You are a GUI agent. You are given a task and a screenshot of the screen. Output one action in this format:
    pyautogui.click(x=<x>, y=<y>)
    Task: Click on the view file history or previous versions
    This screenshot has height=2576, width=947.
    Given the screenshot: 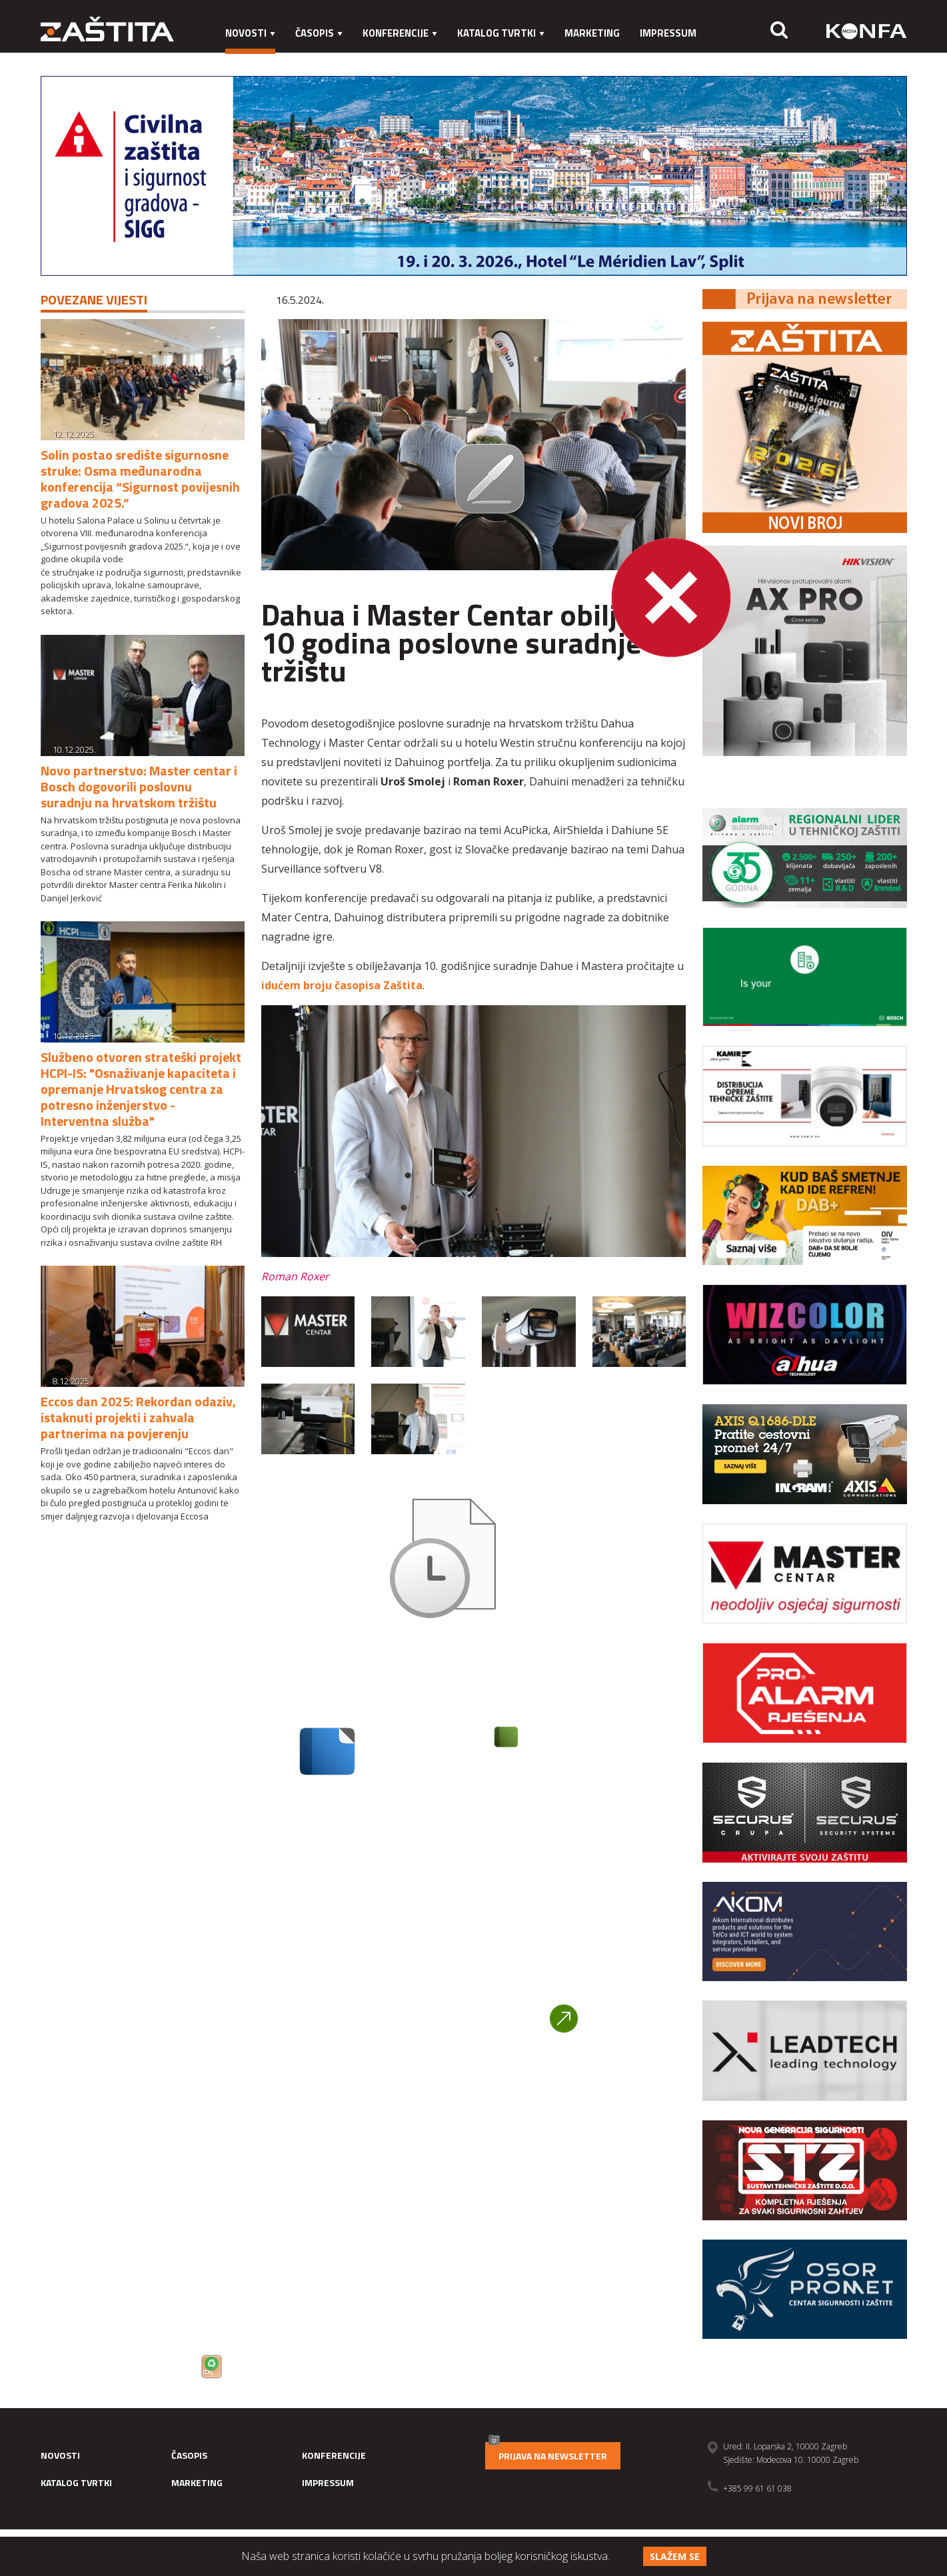 What is the action you would take?
    pyautogui.click(x=454, y=1554)
    